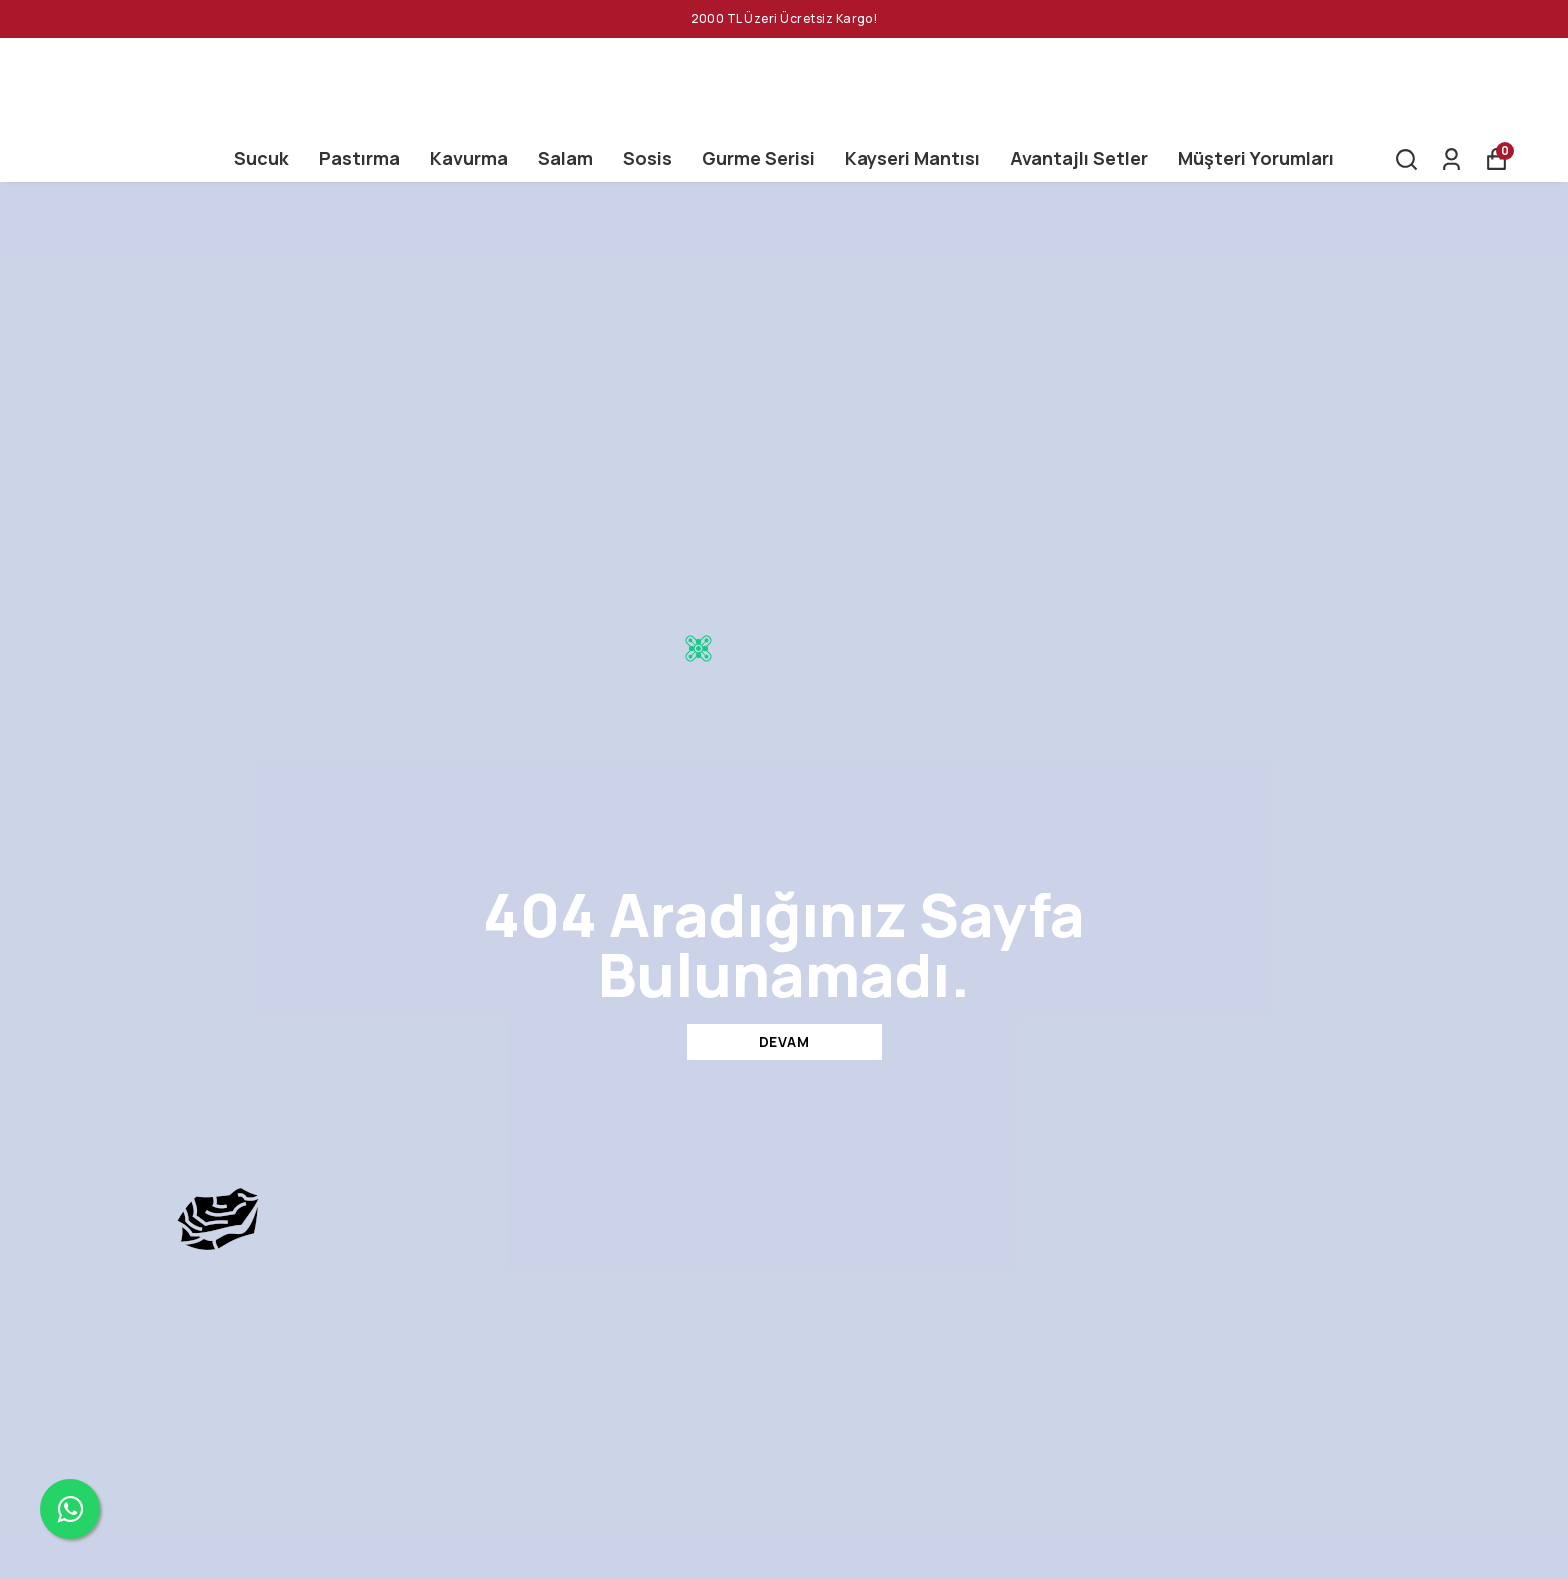 The image size is (1568, 1579). What do you see at coordinates (698, 648) in the screenshot?
I see `a network or connected nodes icon` at bounding box center [698, 648].